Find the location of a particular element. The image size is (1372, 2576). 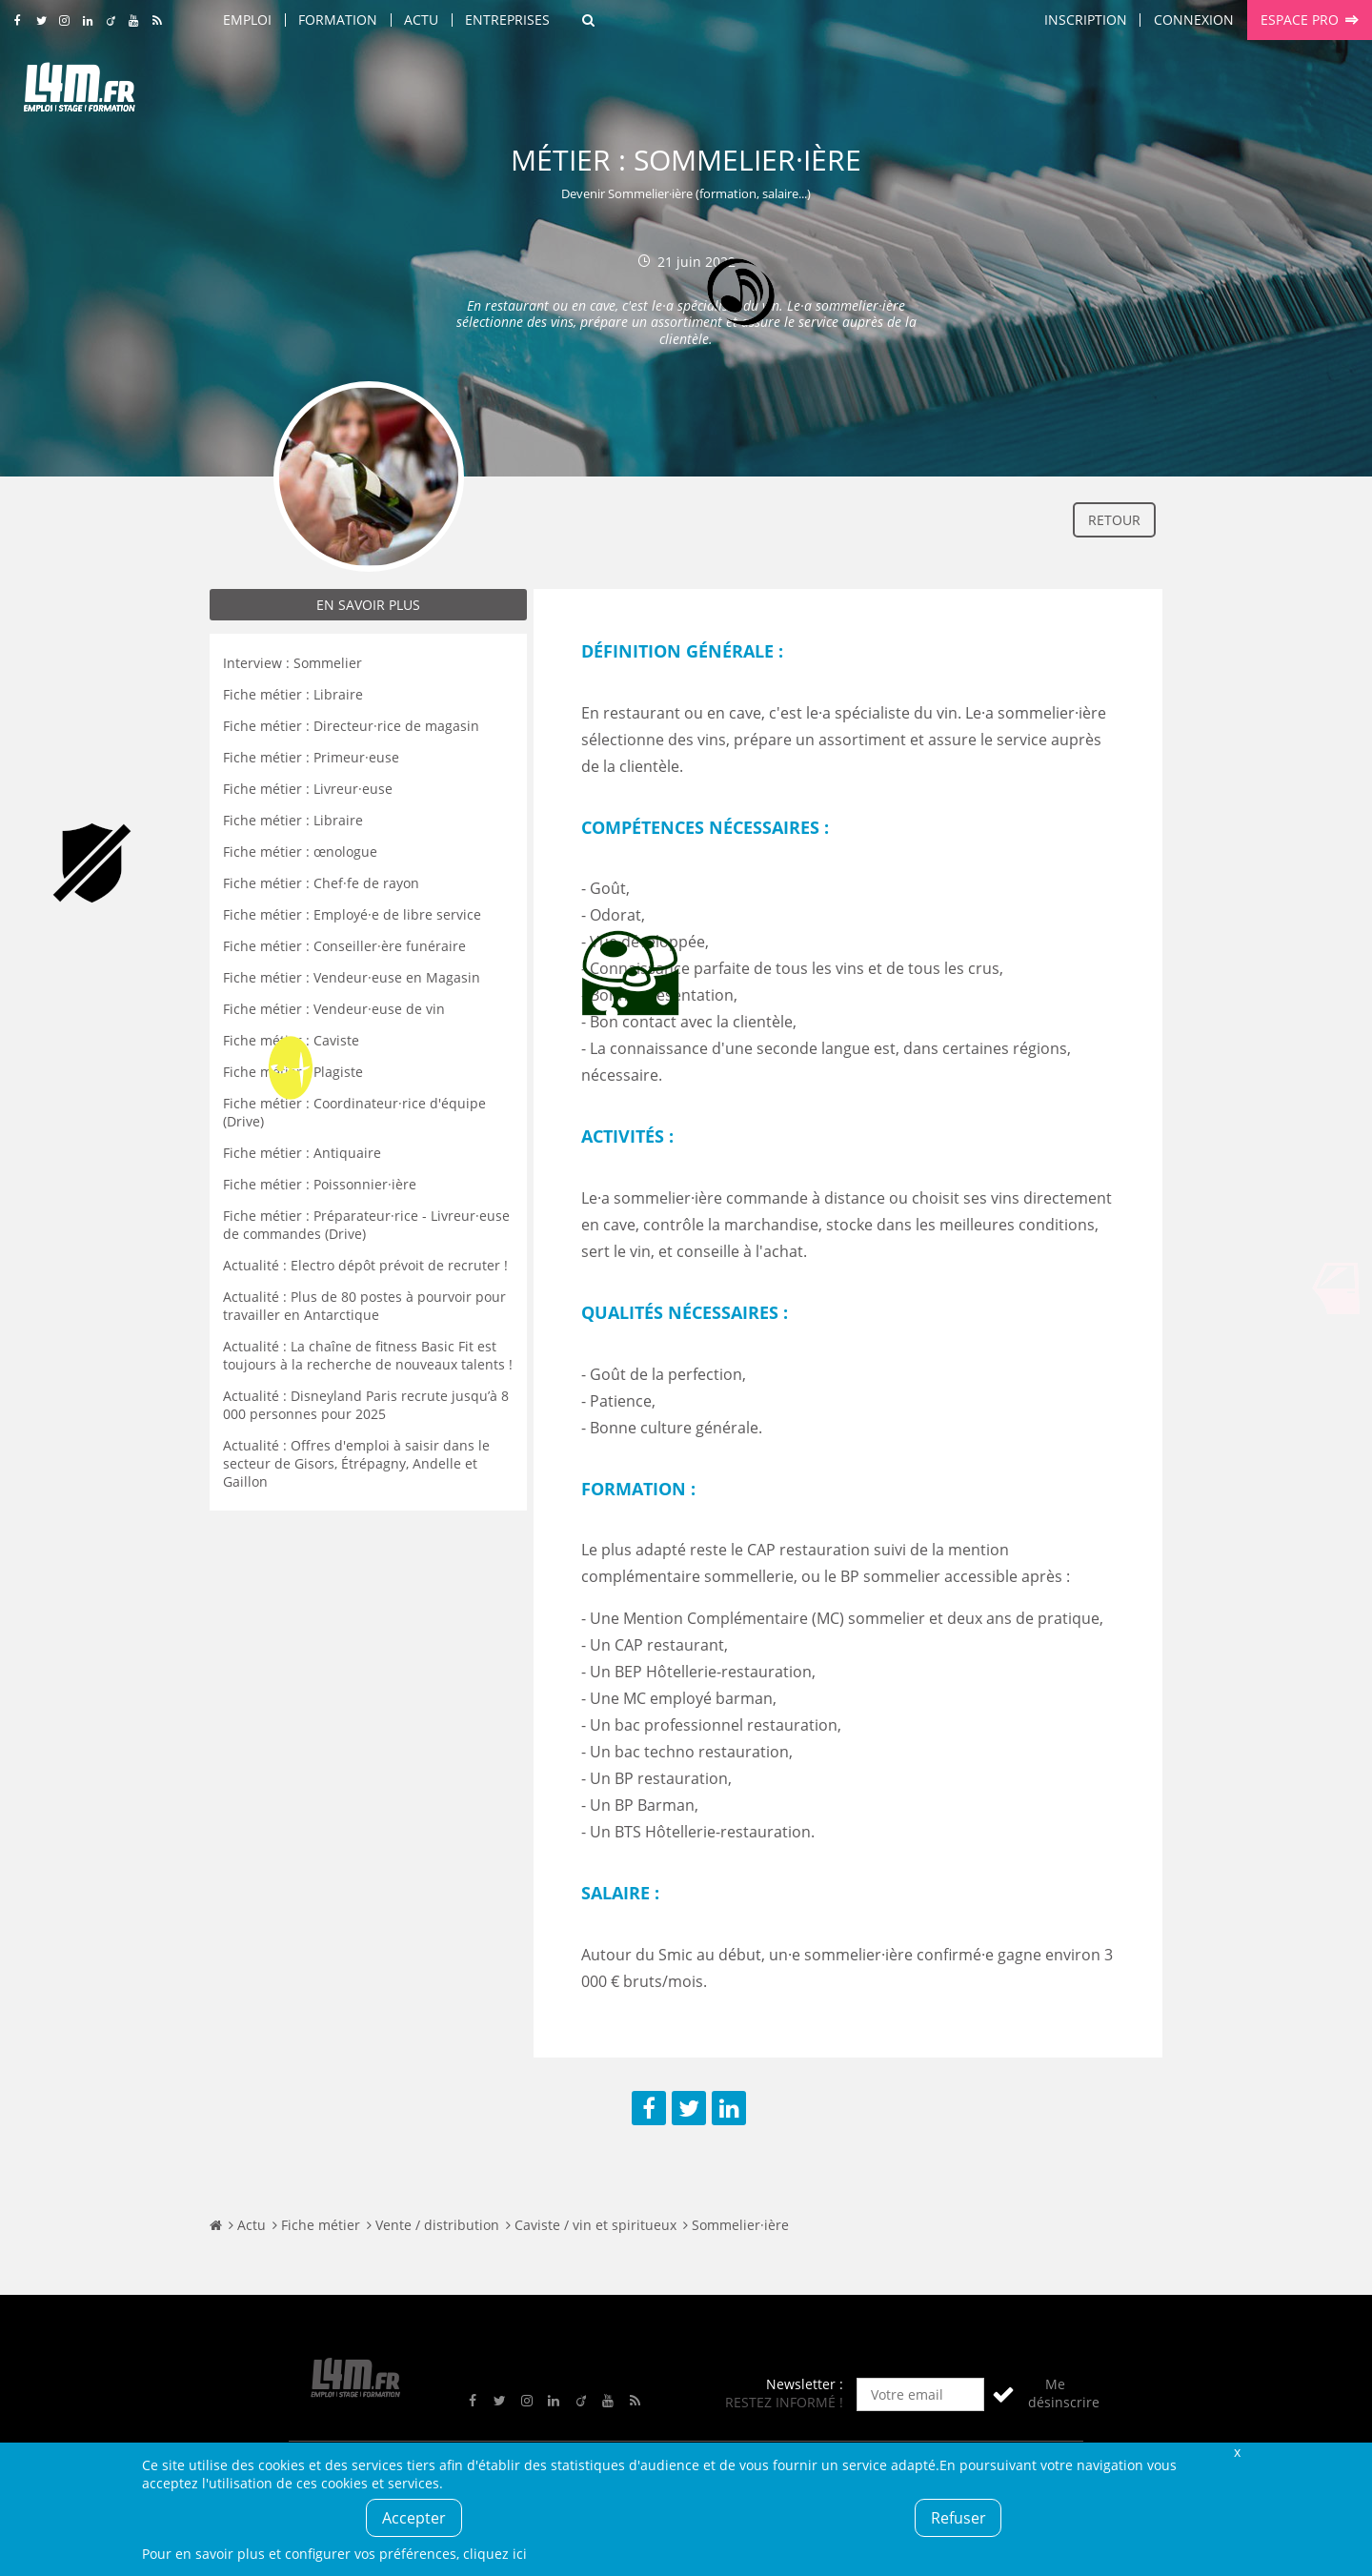

indicates a brewing or crafting process in progress is located at coordinates (630, 966).